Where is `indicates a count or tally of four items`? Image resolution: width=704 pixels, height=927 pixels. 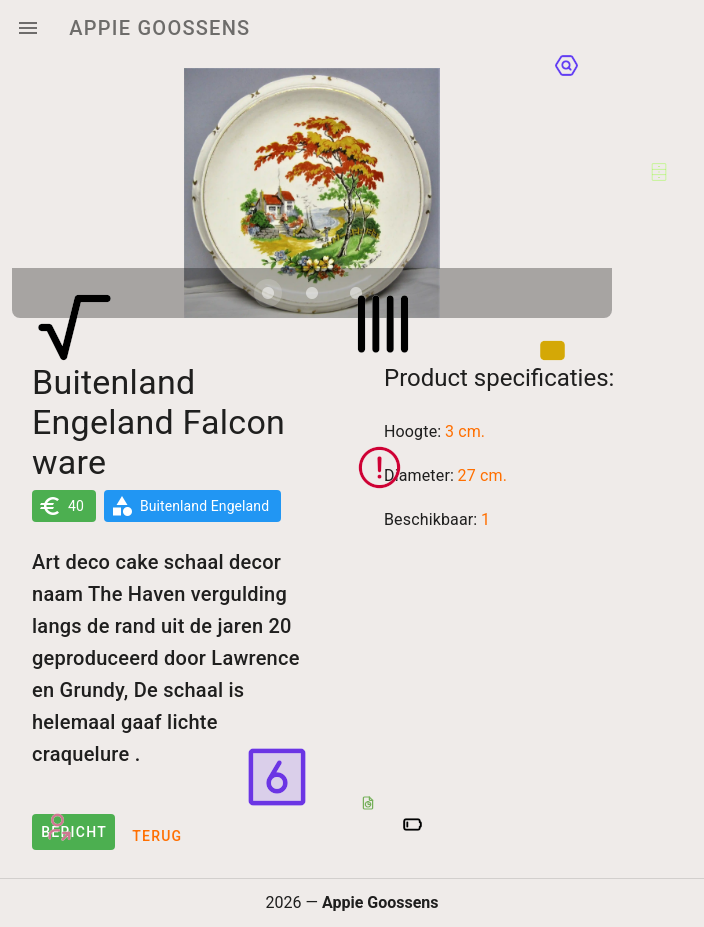
indicates a count or tally of four items is located at coordinates (383, 324).